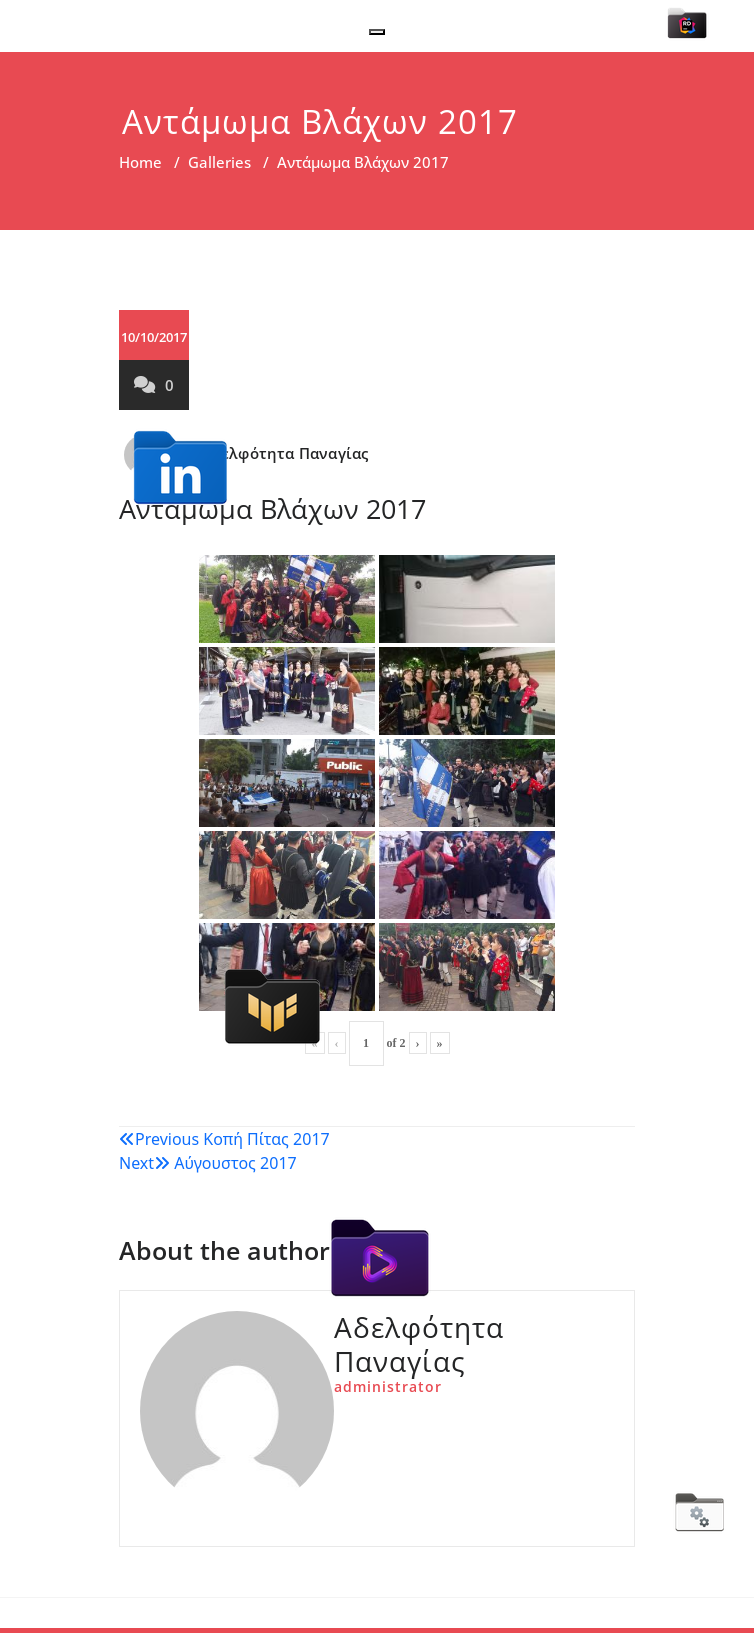 The height and width of the screenshot is (1633, 754). What do you see at coordinates (379, 1260) in the screenshot?
I see `open wondershare vidair video files folder` at bounding box center [379, 1260].